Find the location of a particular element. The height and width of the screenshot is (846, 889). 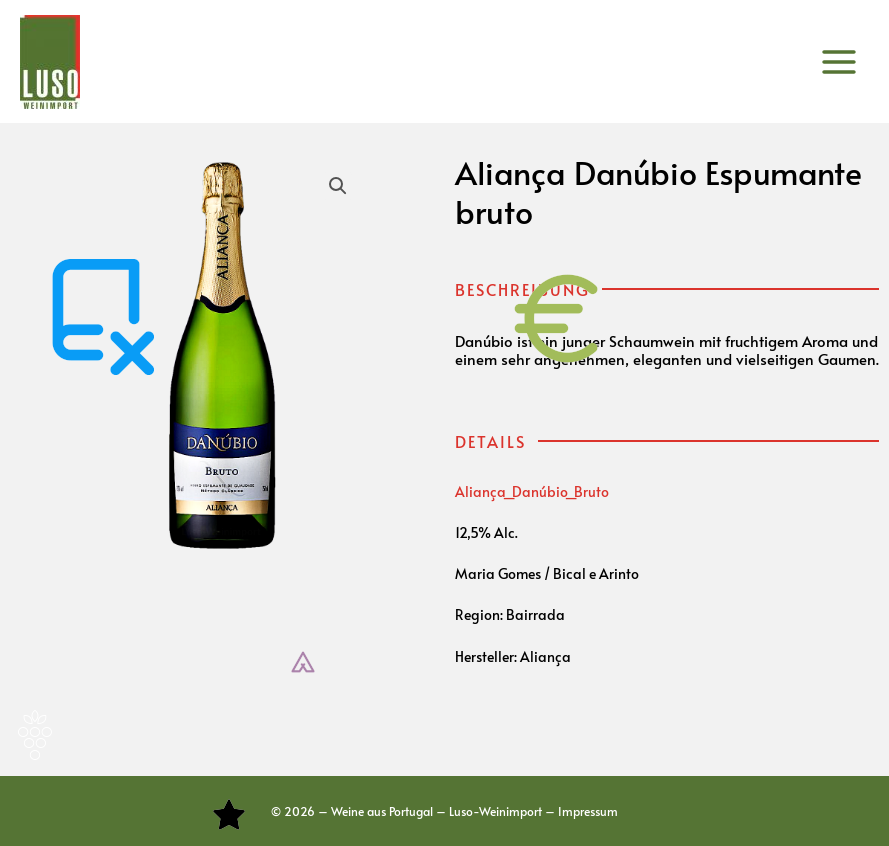

indicates a favorited or starred item is located at coordinates (229, 816).